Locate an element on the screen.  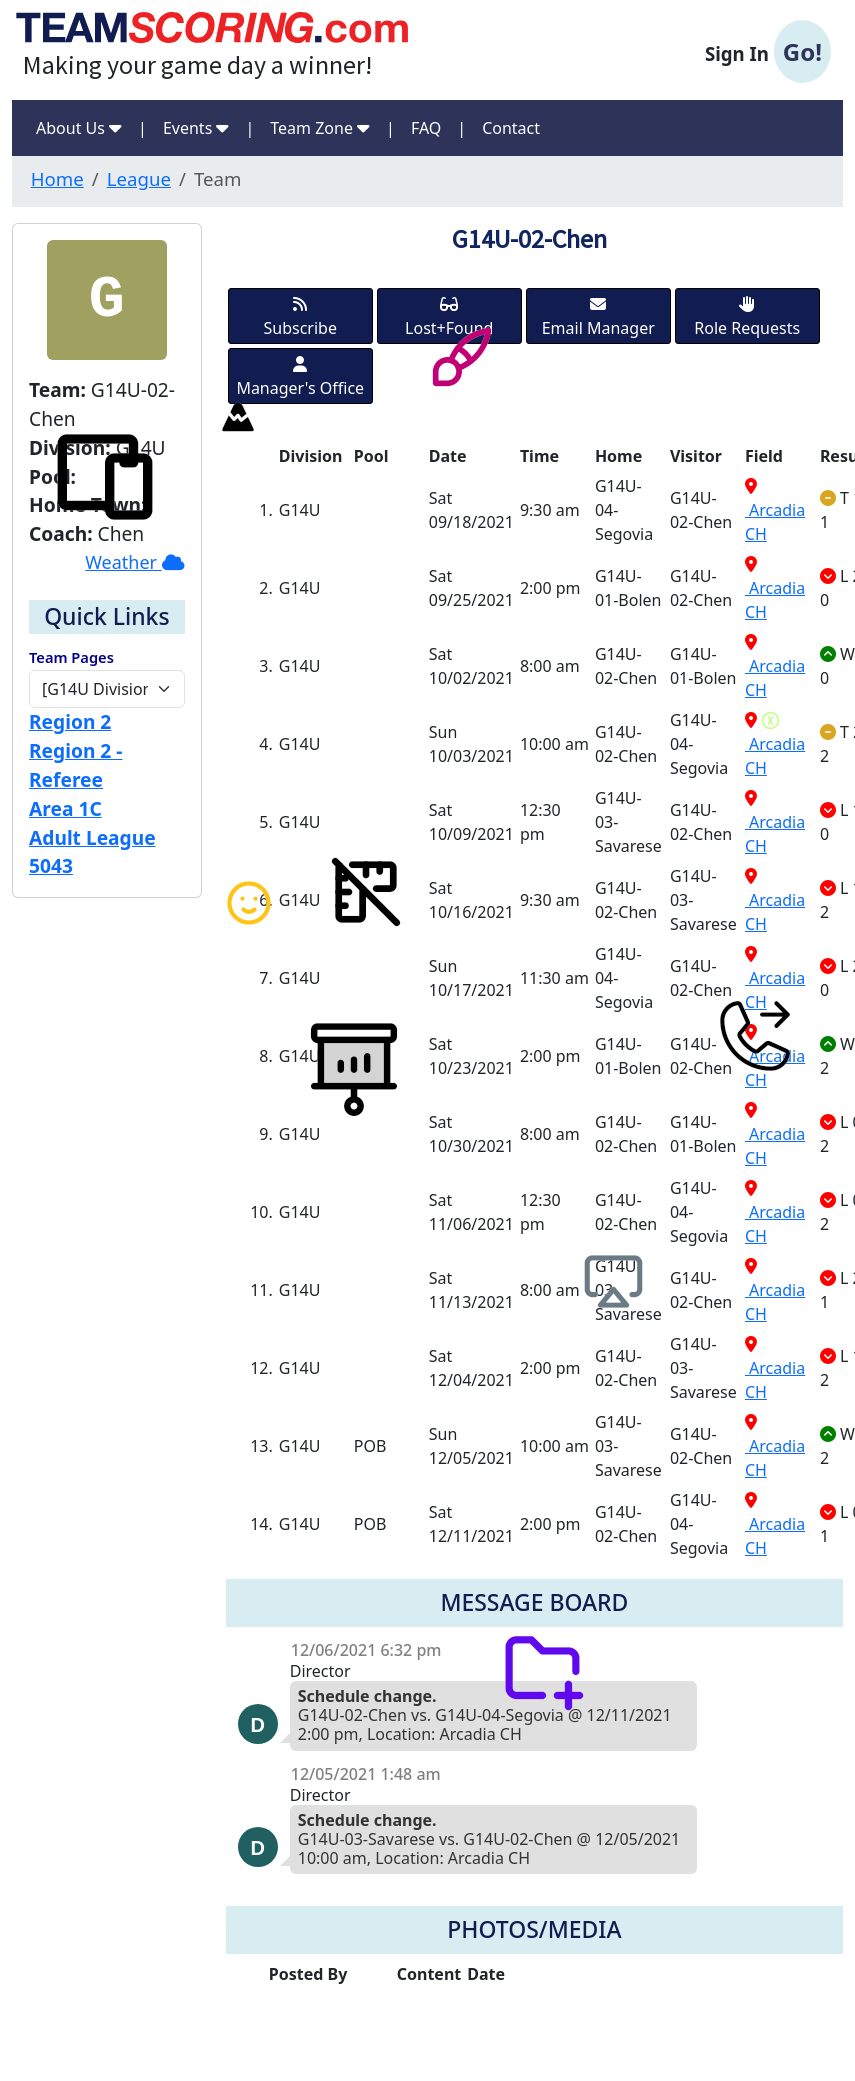
add a reaction or emoji is located at coordinates (249, 903).